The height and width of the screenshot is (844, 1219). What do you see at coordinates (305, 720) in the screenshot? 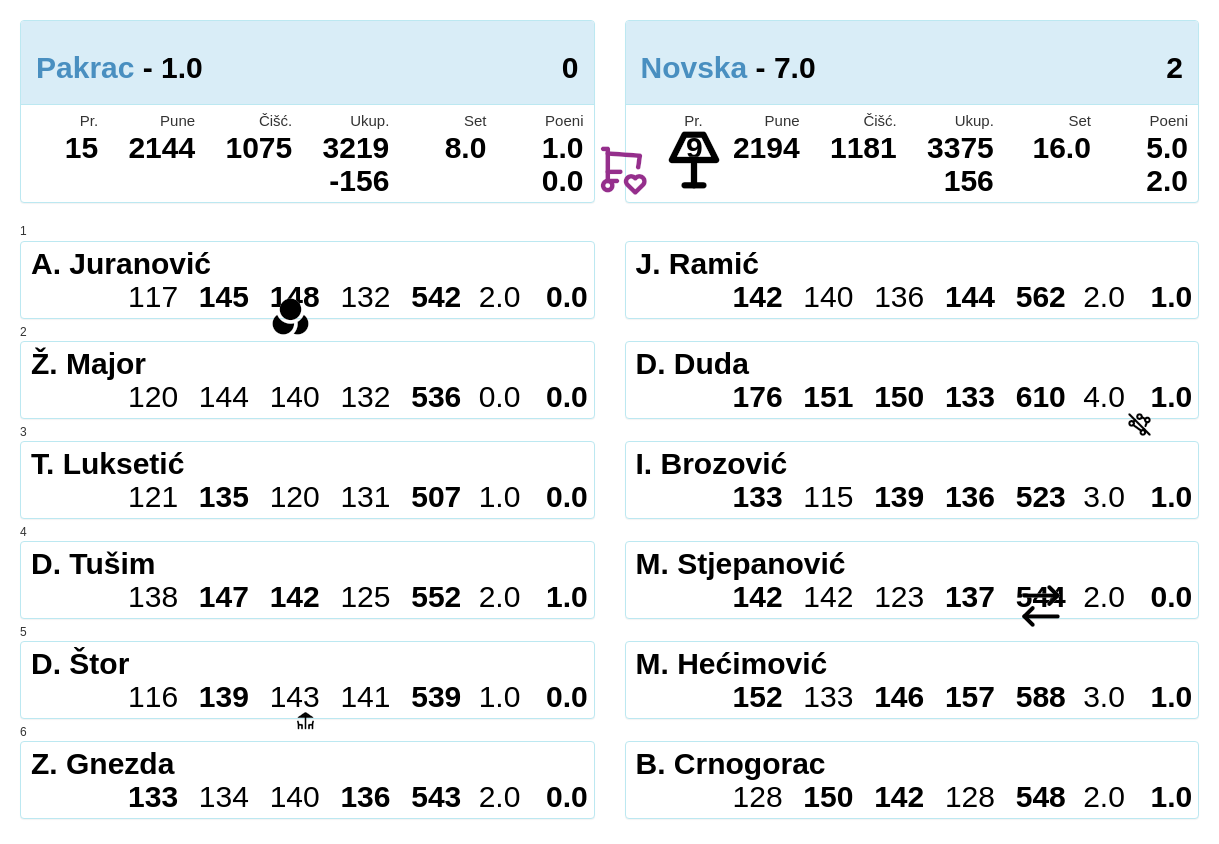
I see `access outdoor or patio settings` at bounding box center [305, 720].